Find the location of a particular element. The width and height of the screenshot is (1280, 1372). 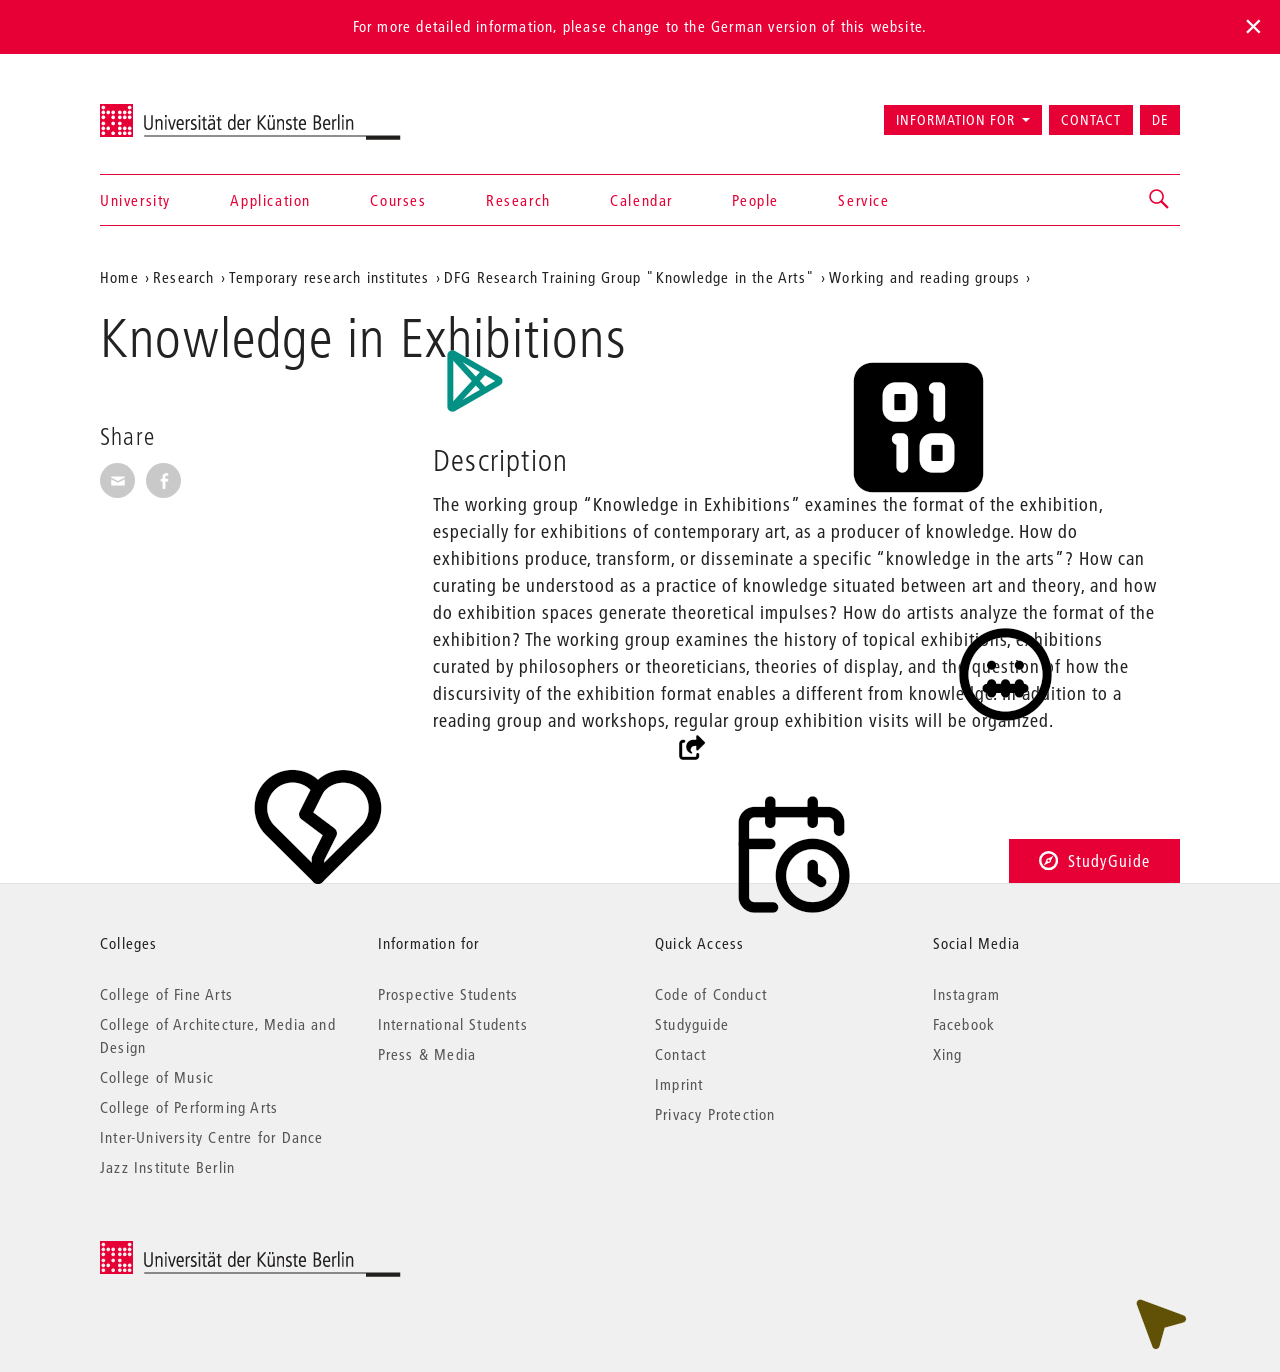

indicates a muted or silenced notification state is located at coordinates (1005, 674).